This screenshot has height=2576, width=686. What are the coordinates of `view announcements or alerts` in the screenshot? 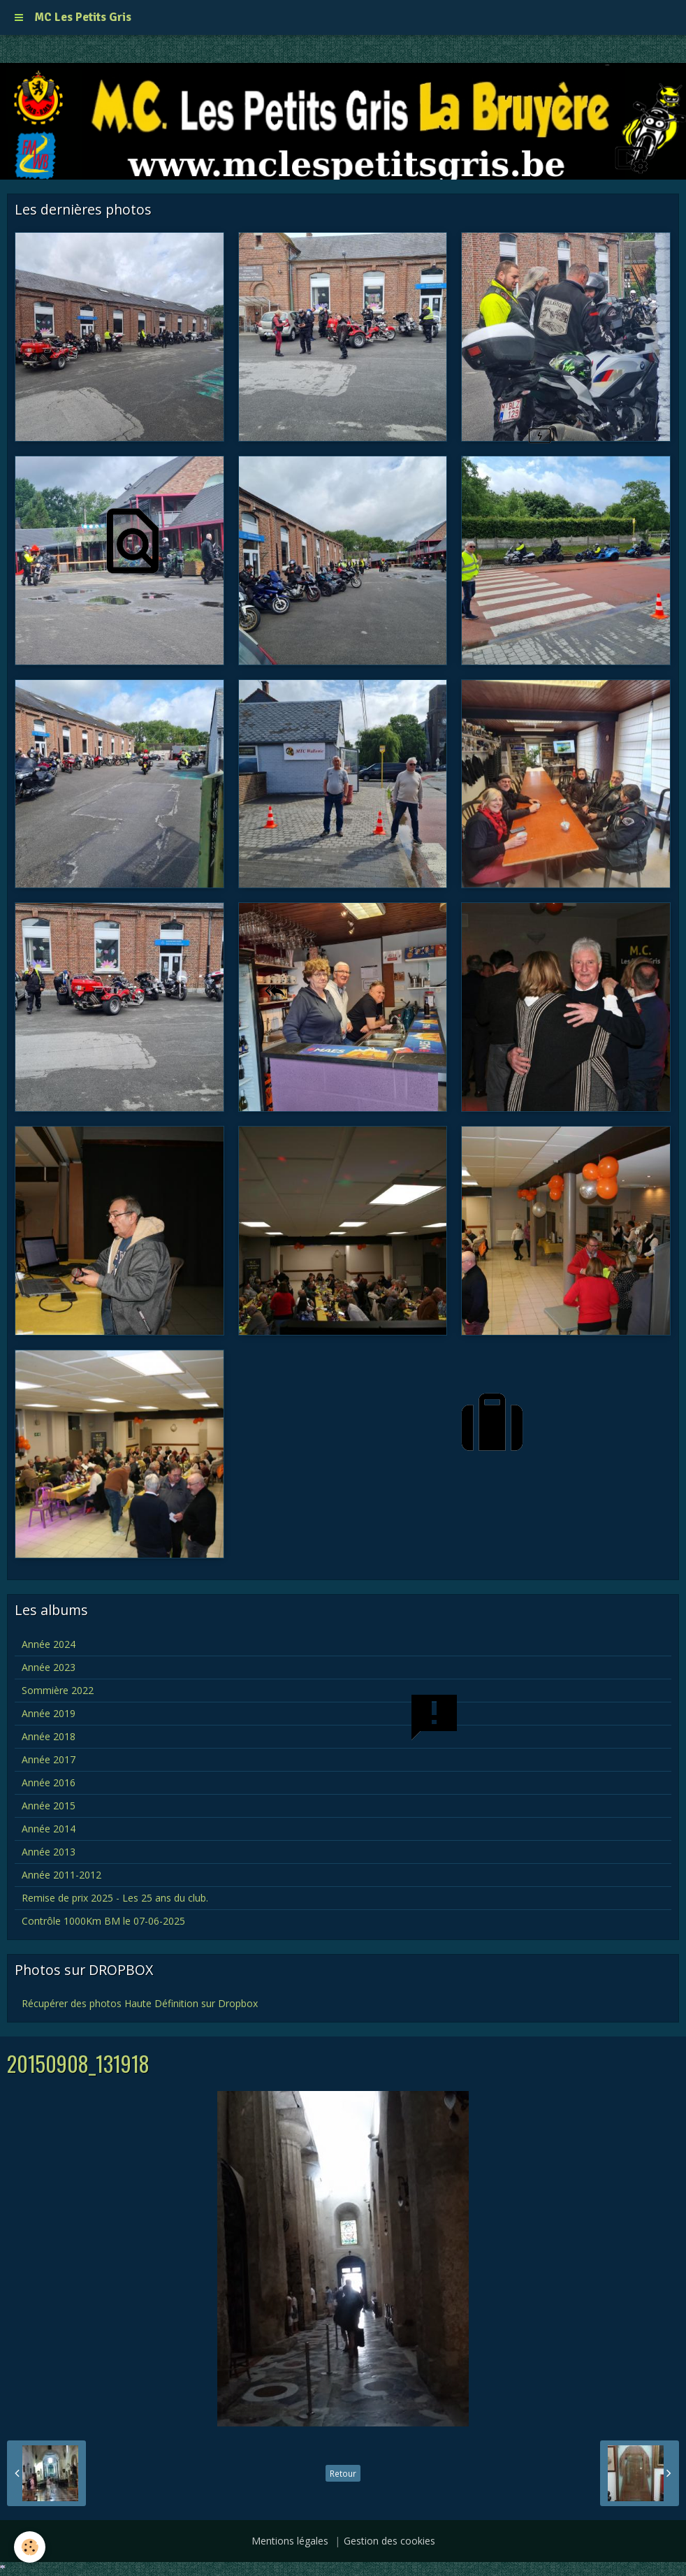 It's located at (434, 1717).